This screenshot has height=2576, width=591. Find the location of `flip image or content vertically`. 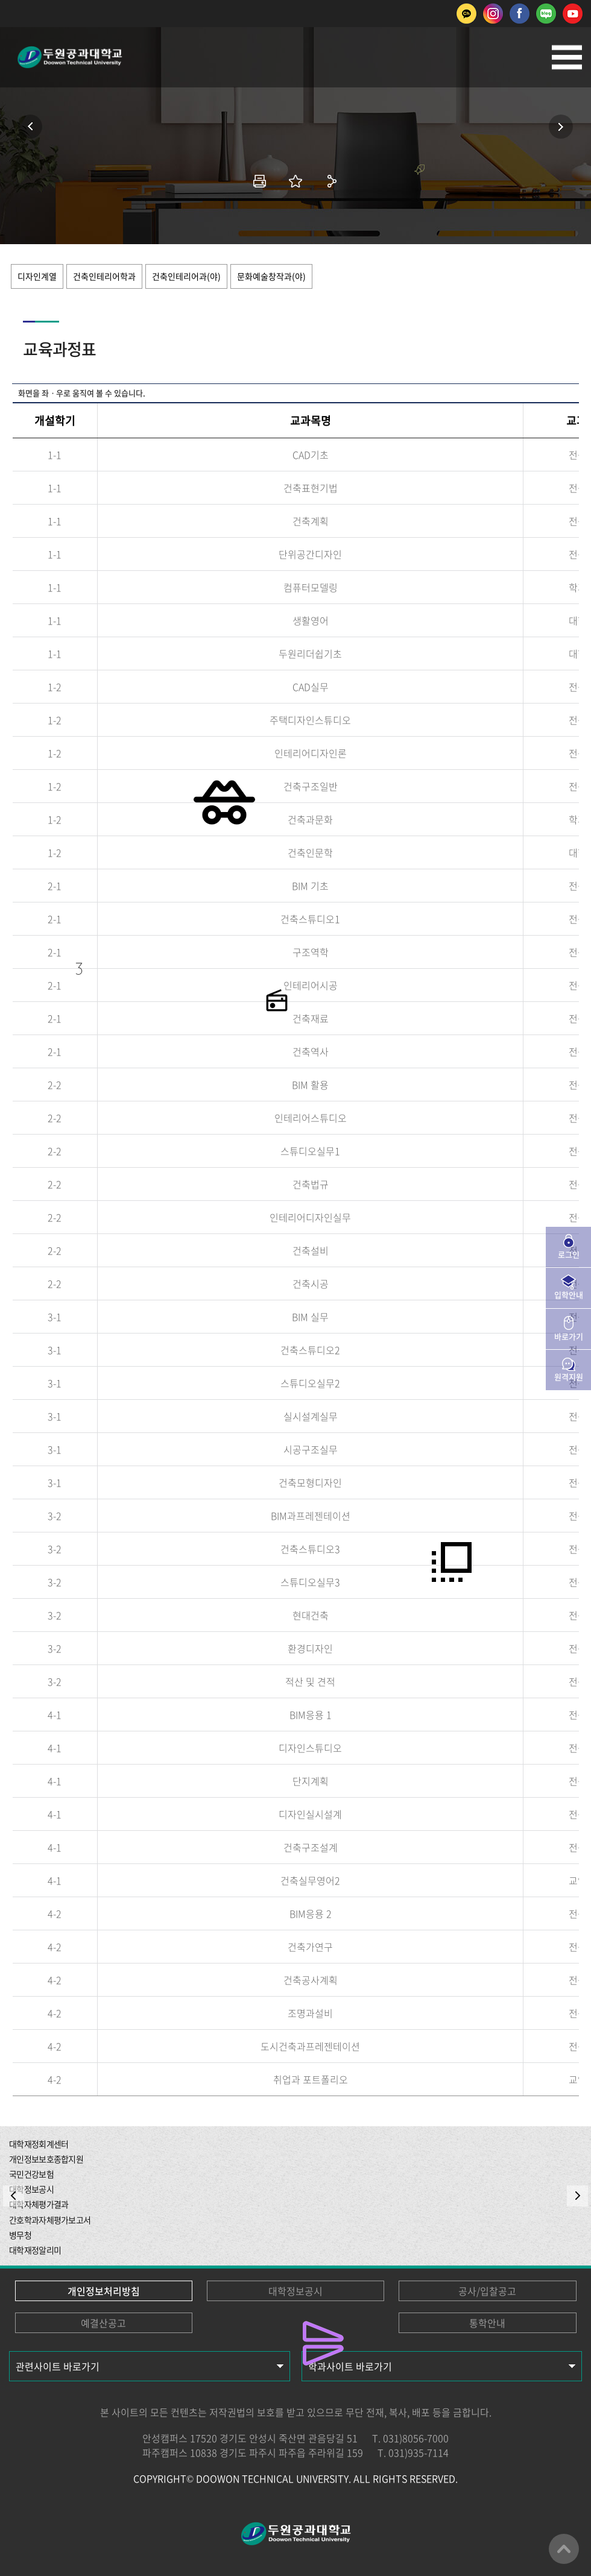

flip image or content vertically is located at coordinates (321, 2343).